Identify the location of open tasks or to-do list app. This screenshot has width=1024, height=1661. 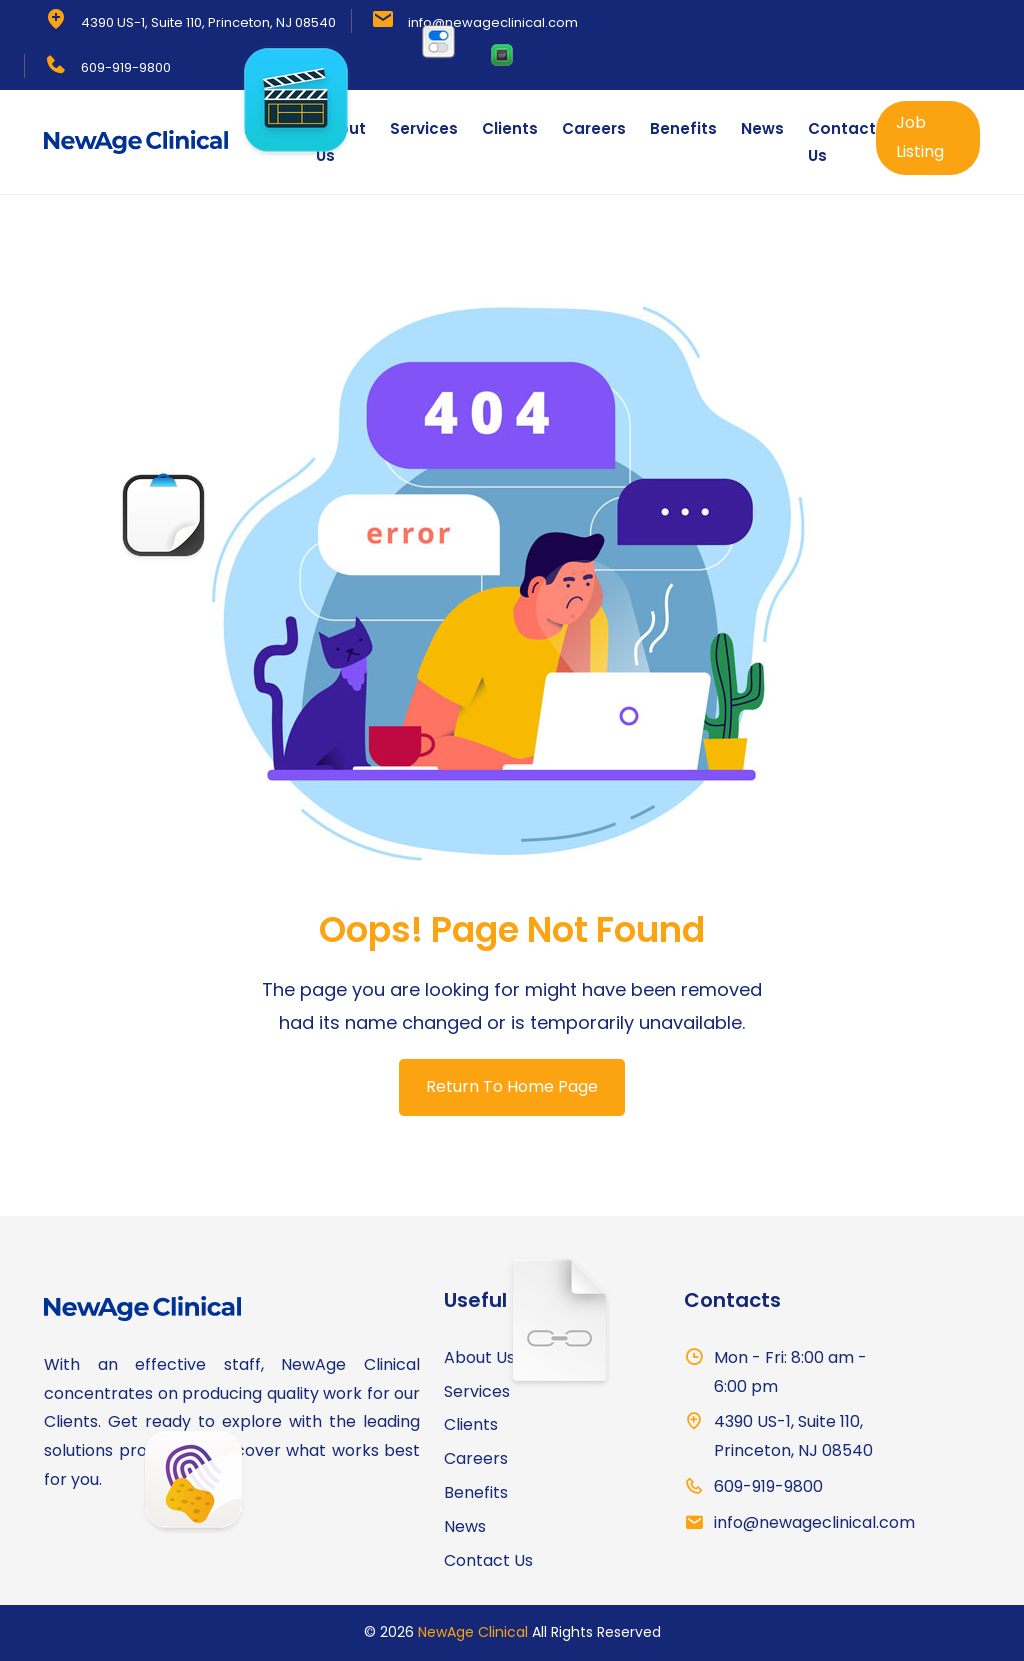
(163, 515).